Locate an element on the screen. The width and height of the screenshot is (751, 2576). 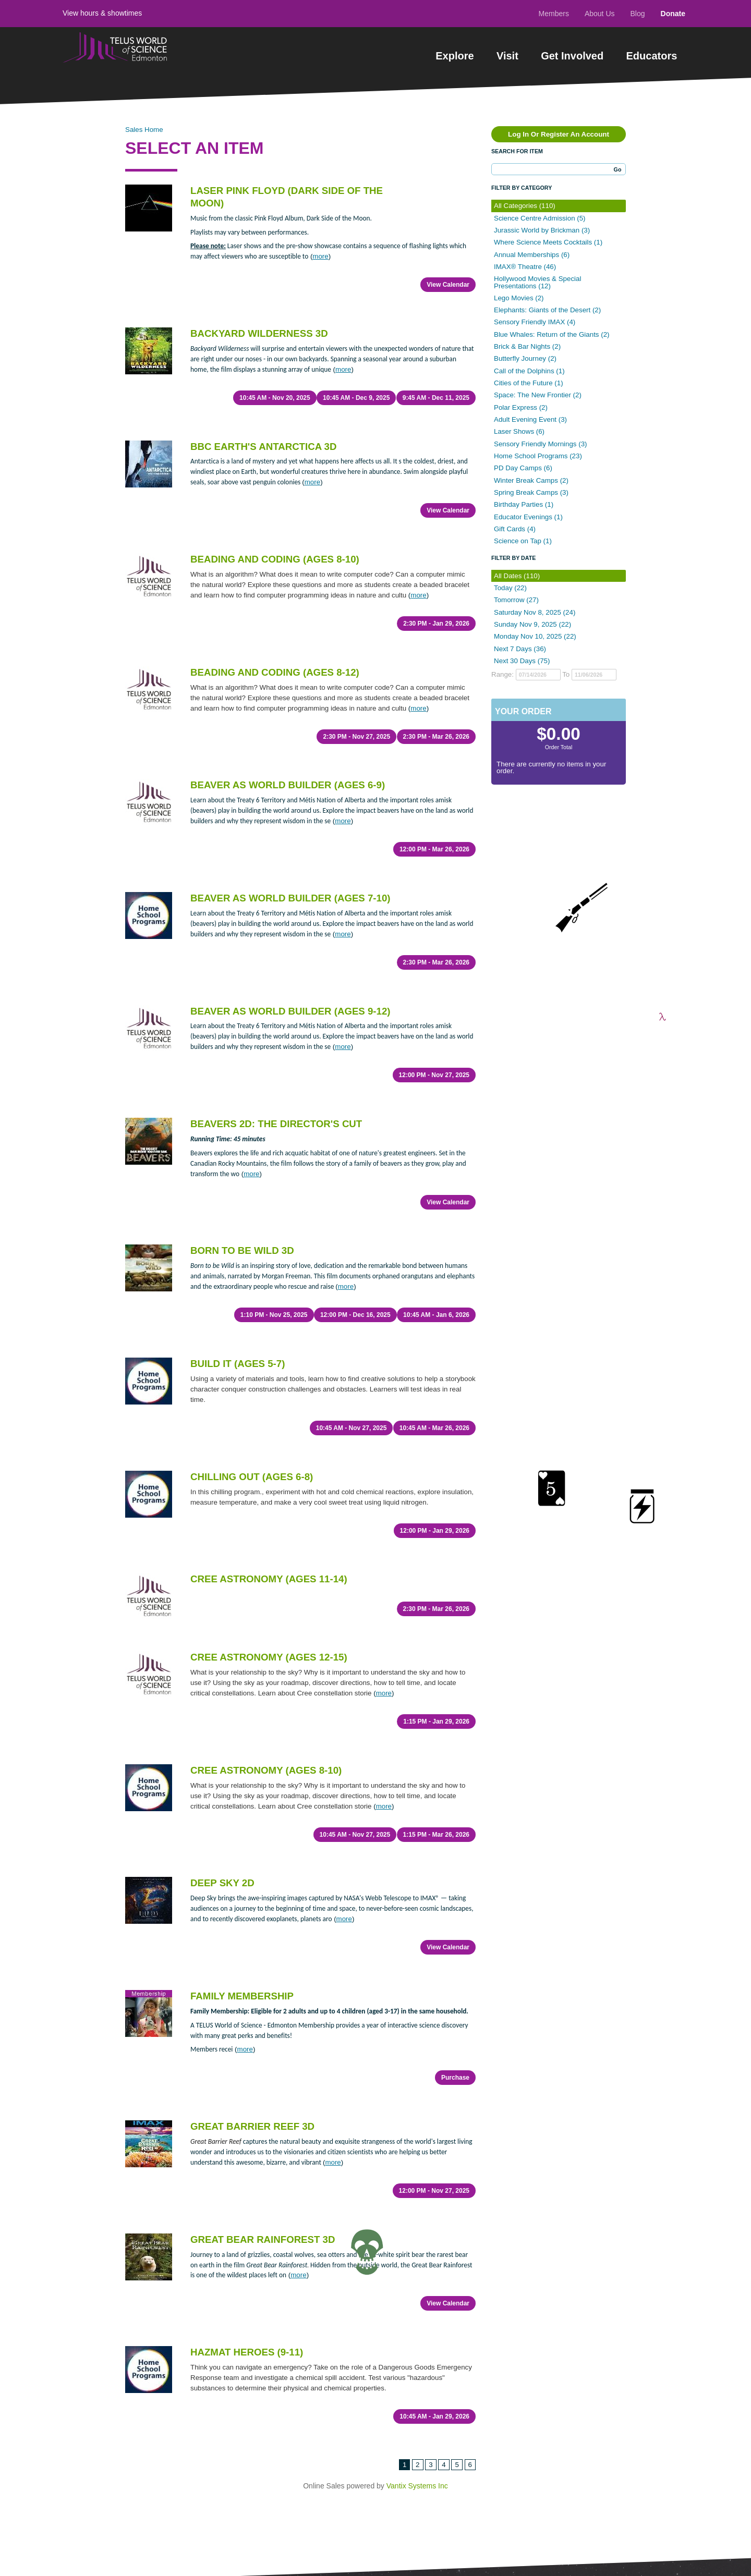
dark humor or comedy category in a game is located at coordinates (367, 2252).